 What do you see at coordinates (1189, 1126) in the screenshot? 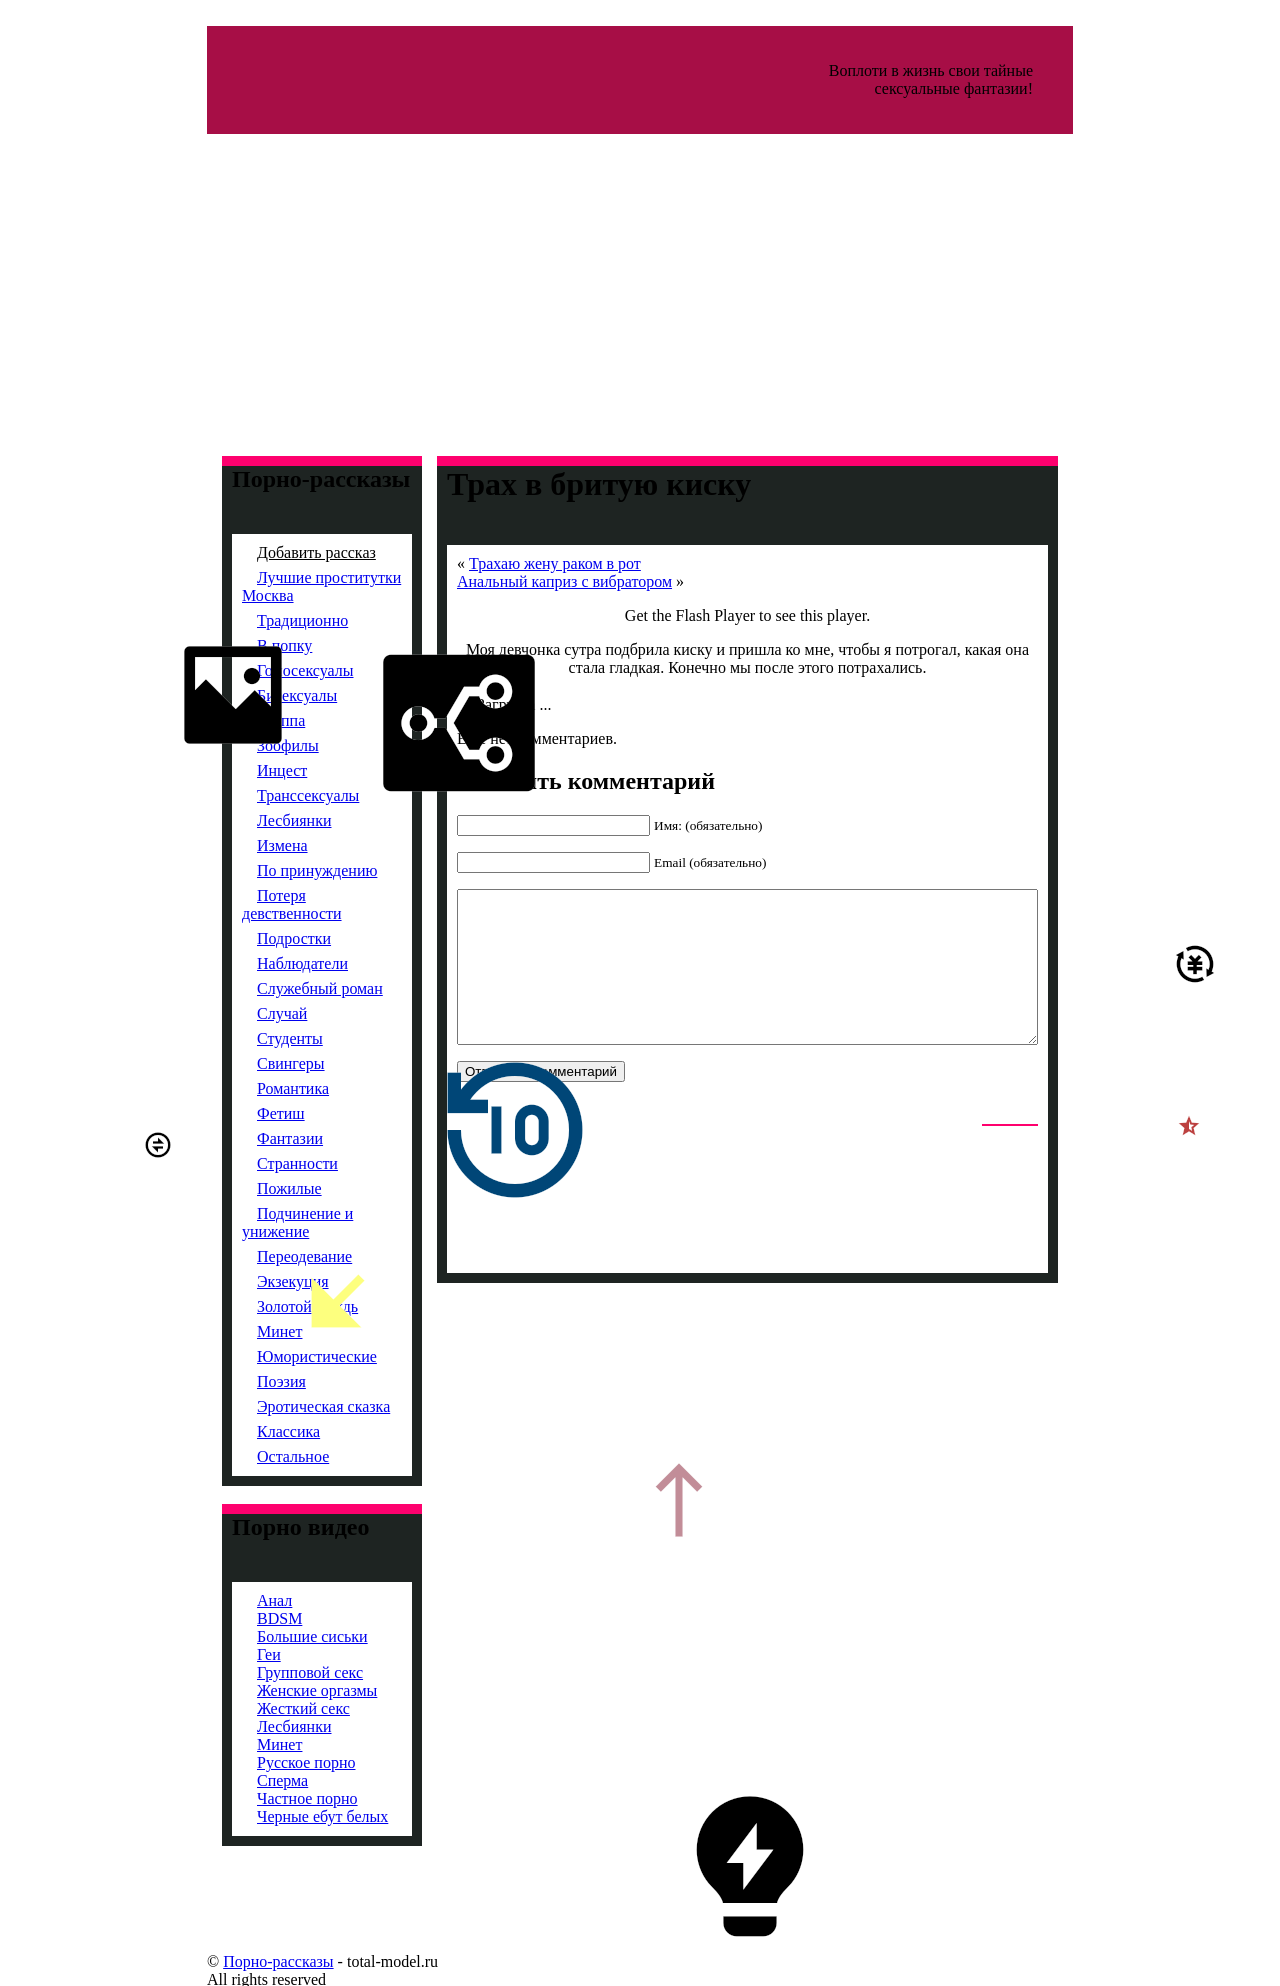
I see `indicates a partial or half-star rating` at bounding box center [1189, 1126].